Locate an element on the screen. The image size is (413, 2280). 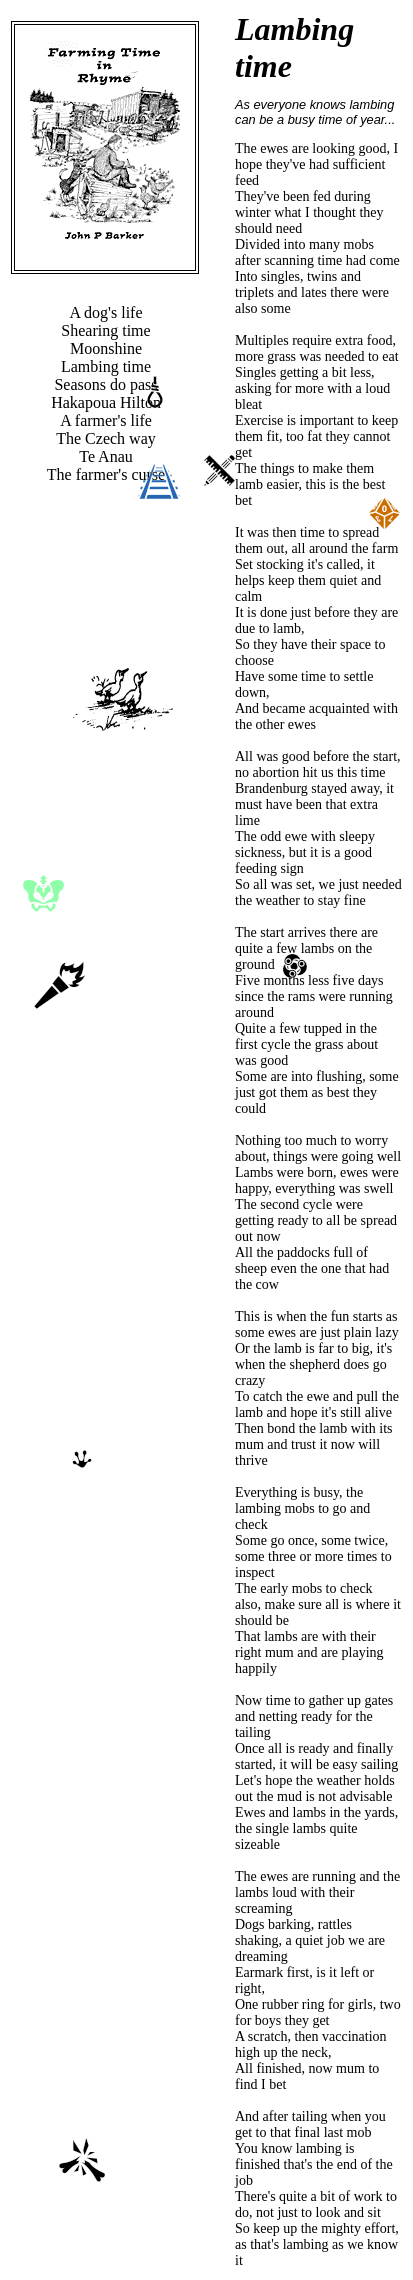
represents balance or harmony in gameplay is located at coordinates (295, 966).